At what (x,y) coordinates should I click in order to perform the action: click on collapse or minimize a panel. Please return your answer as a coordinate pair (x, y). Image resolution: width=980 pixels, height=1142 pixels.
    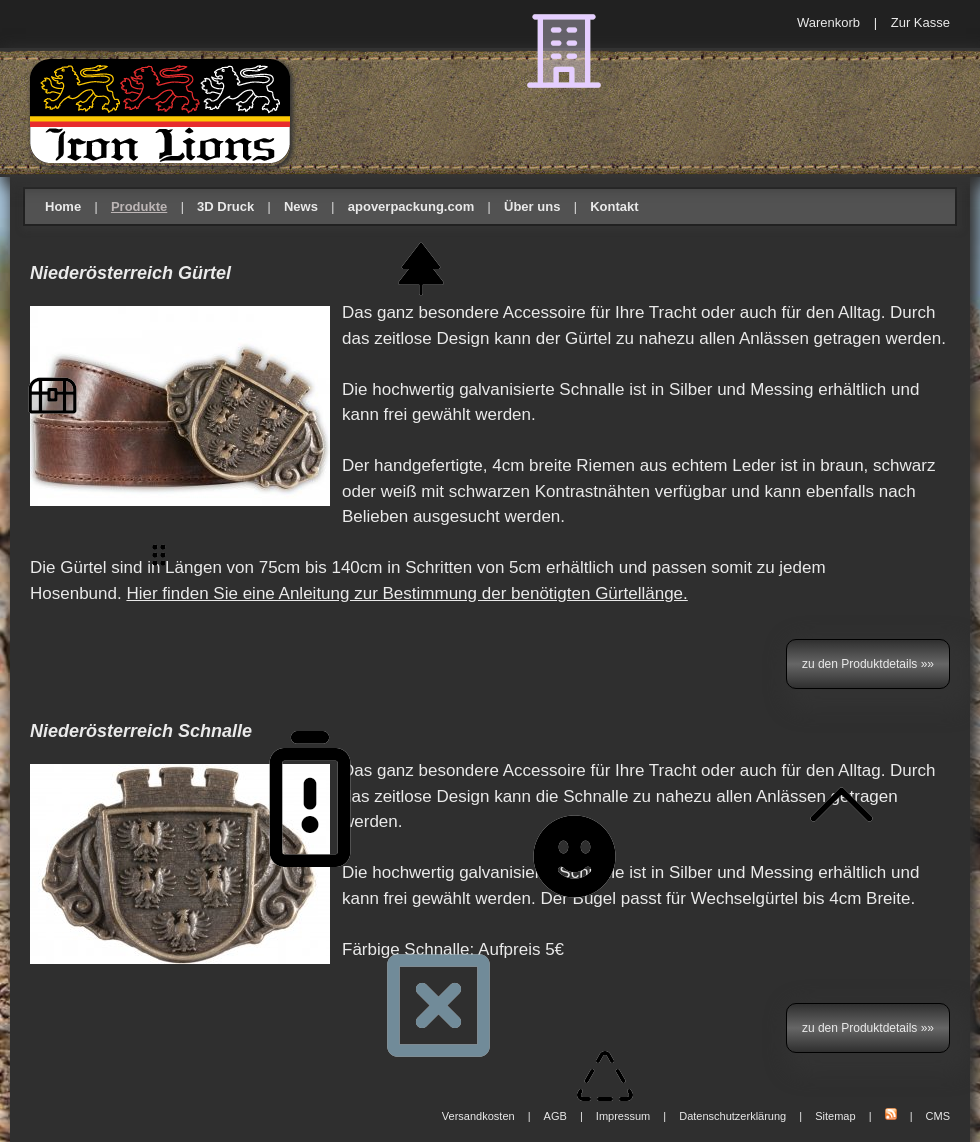
    Looking at the image, I should click on (841, 821).